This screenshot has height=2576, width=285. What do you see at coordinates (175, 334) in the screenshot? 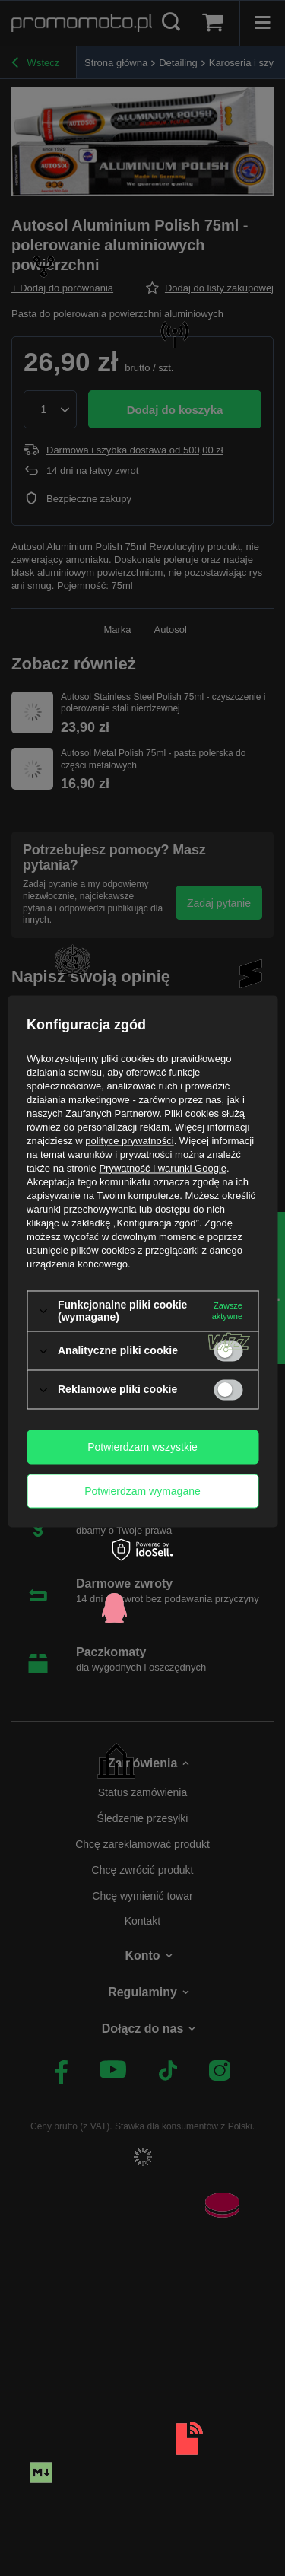
I see `start a live broadcast or stream` at bounding box center [175, 334].